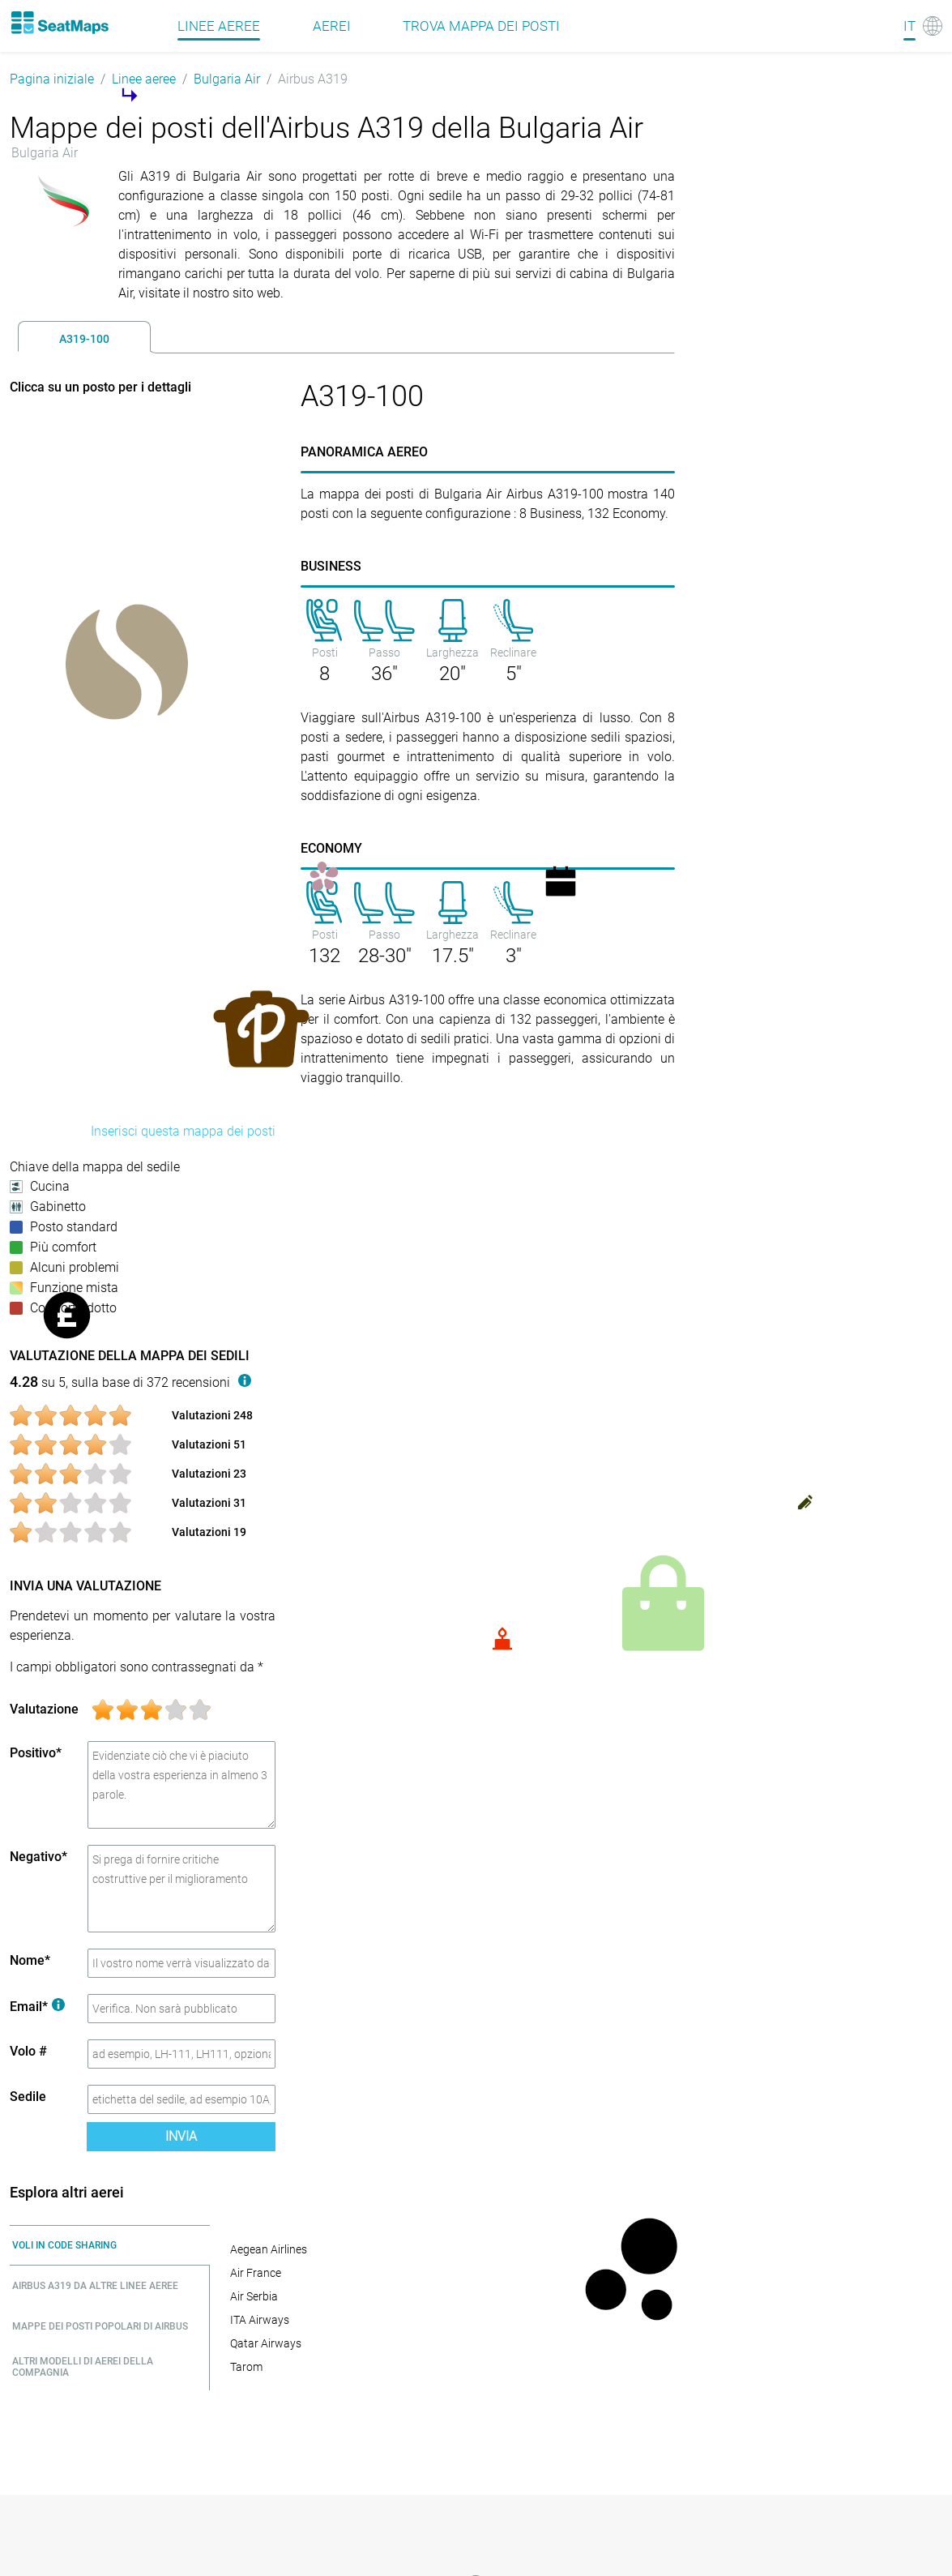  I want to click on edit or compose new content, so click(805, 1502).